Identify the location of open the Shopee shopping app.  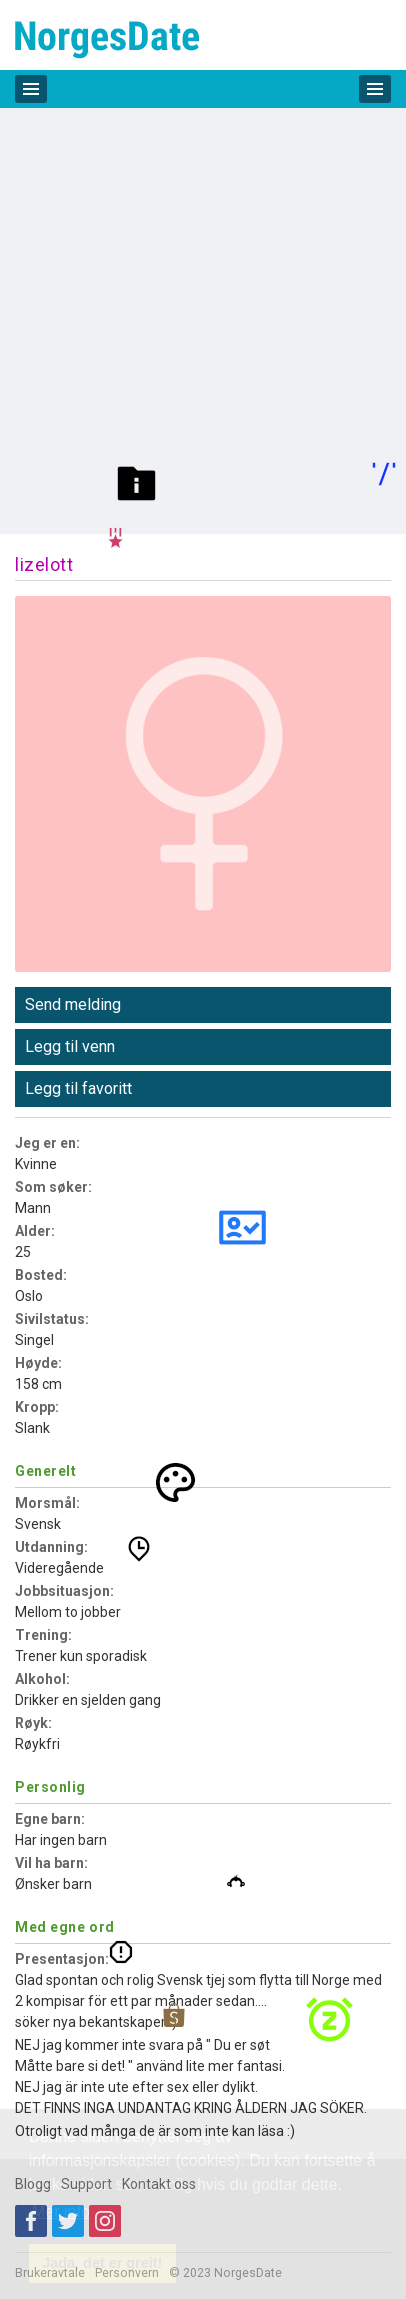
(174, 2015).